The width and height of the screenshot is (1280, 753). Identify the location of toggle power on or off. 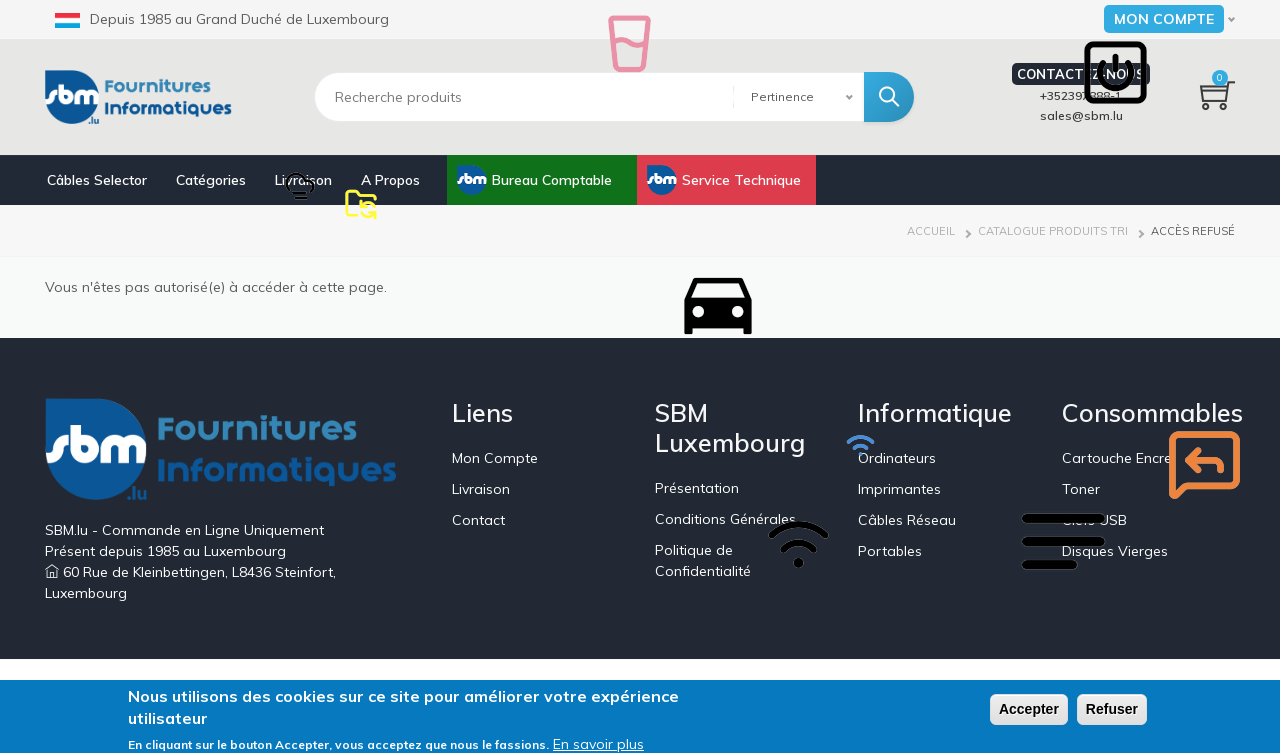
(1115, 72).